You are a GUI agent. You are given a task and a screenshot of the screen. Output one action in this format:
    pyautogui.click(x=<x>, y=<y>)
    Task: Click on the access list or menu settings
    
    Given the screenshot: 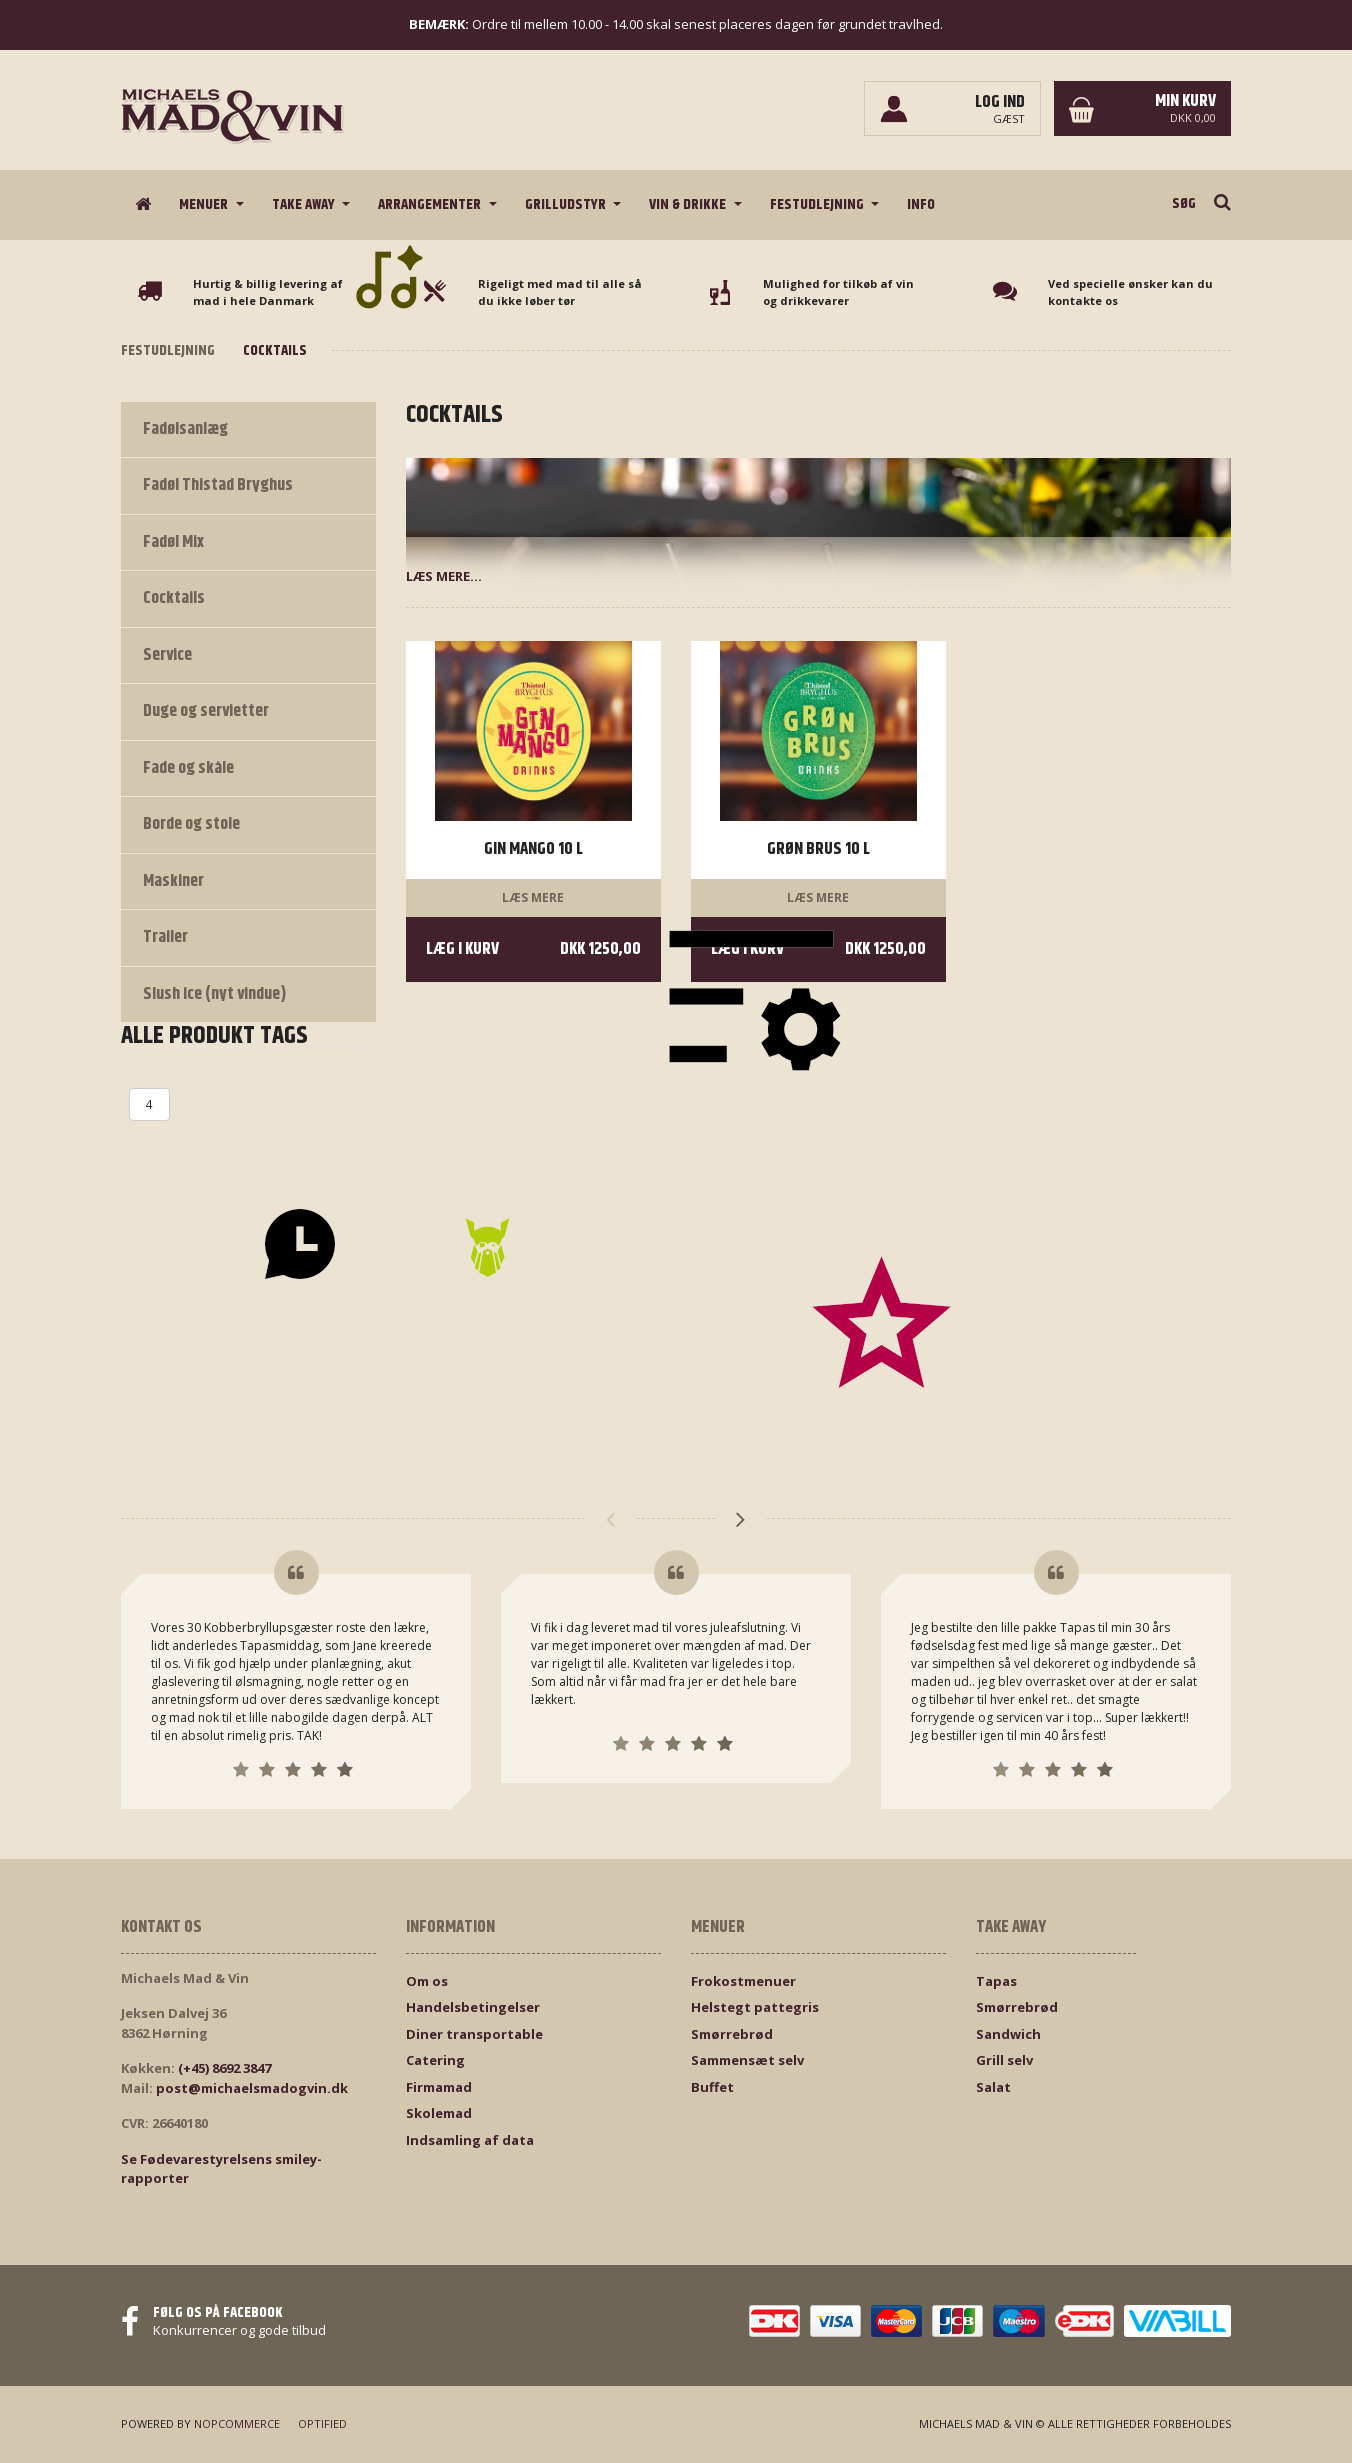 What is the action you would take?
    pyautogui.click(x=751, y=996)
    